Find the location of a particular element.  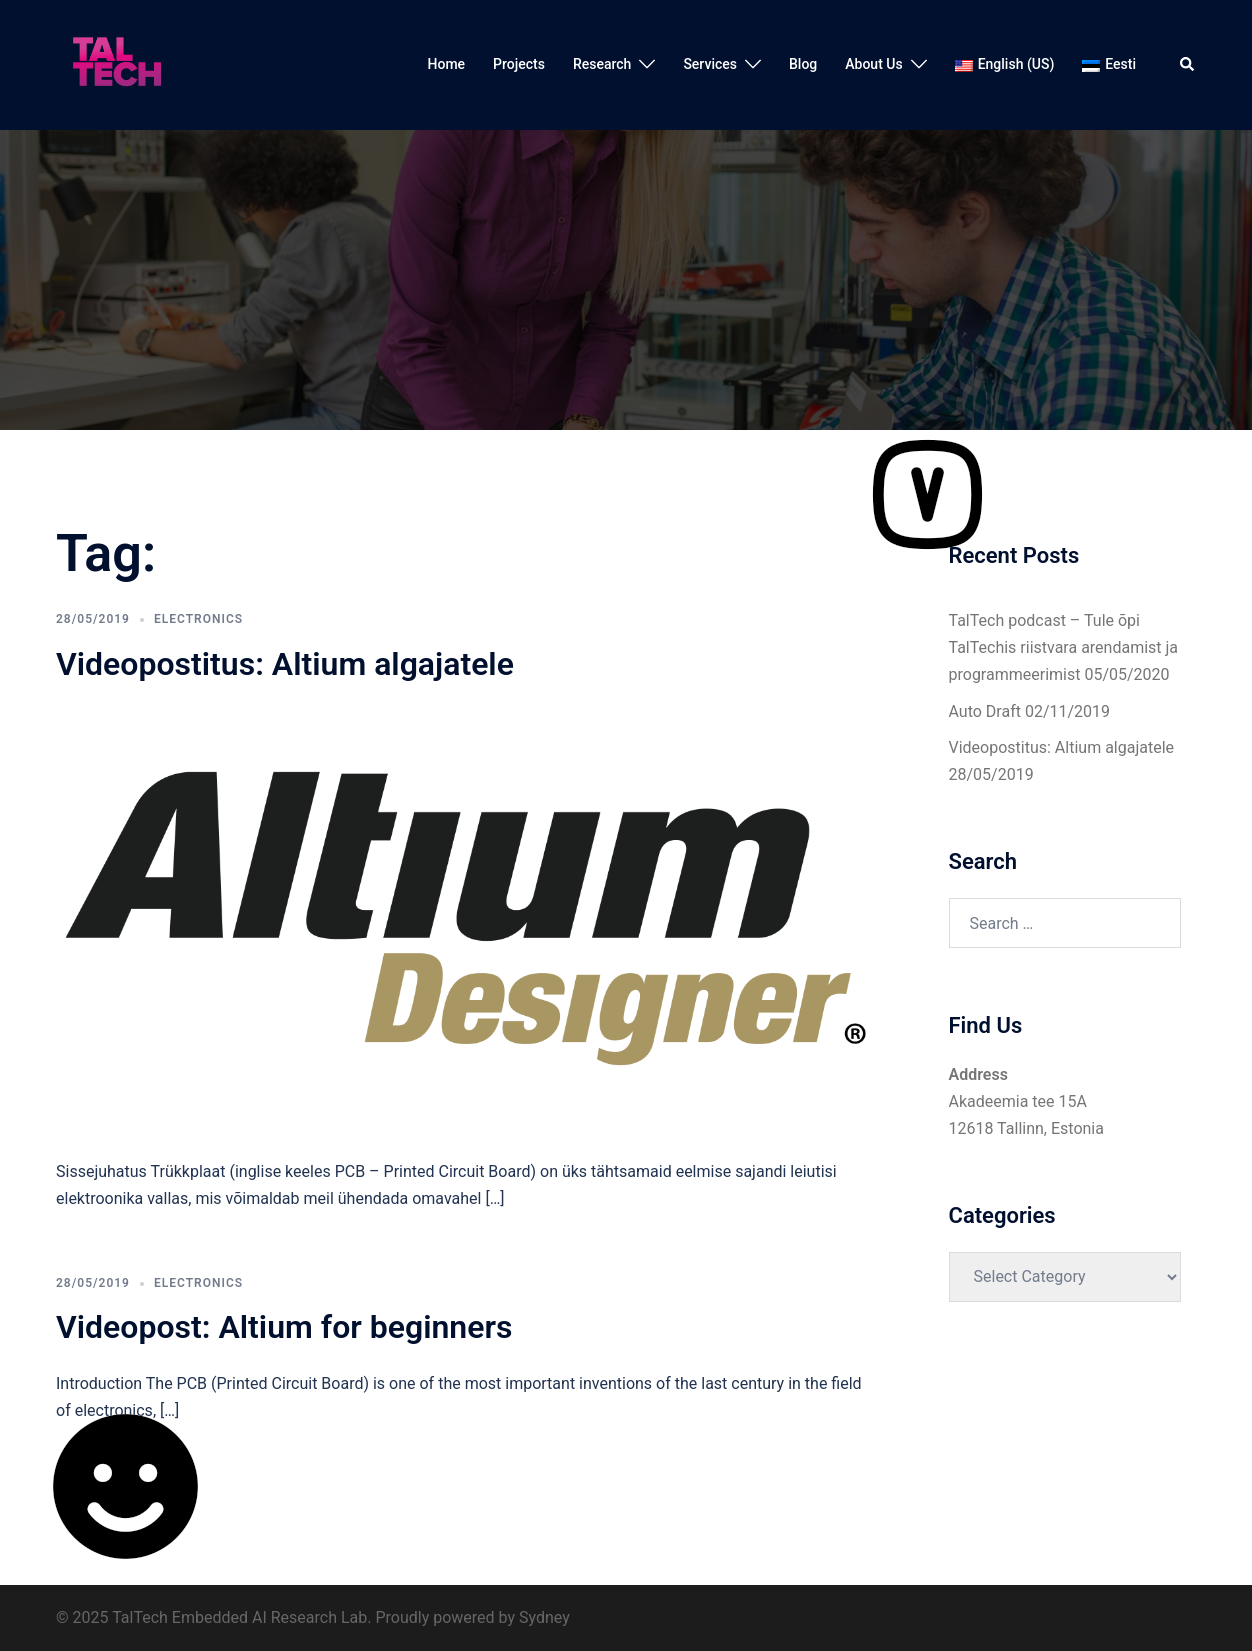

indicates a "v" label or category tag is located at coordinates (927, 494).